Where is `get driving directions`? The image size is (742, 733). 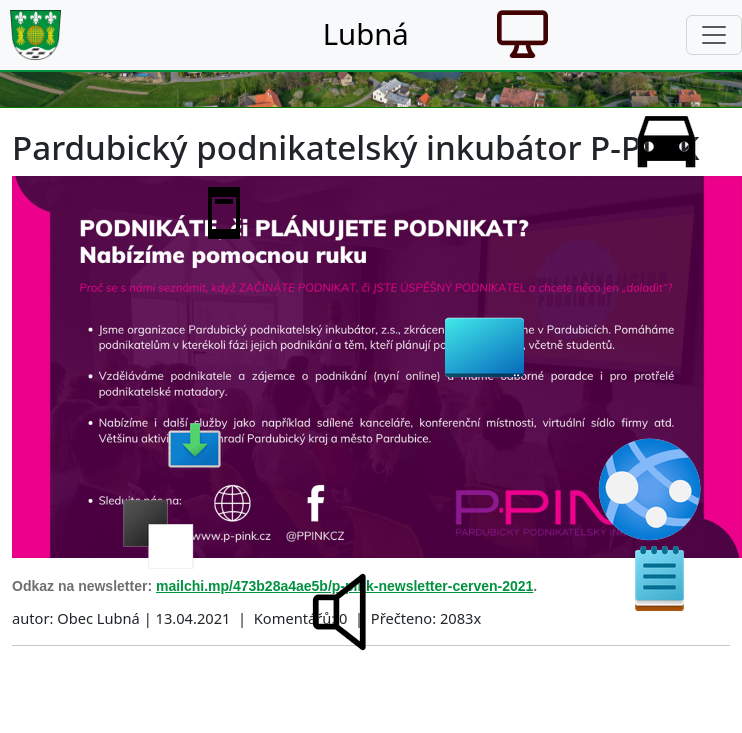
get driving directions is located at coordinates (666, 138).